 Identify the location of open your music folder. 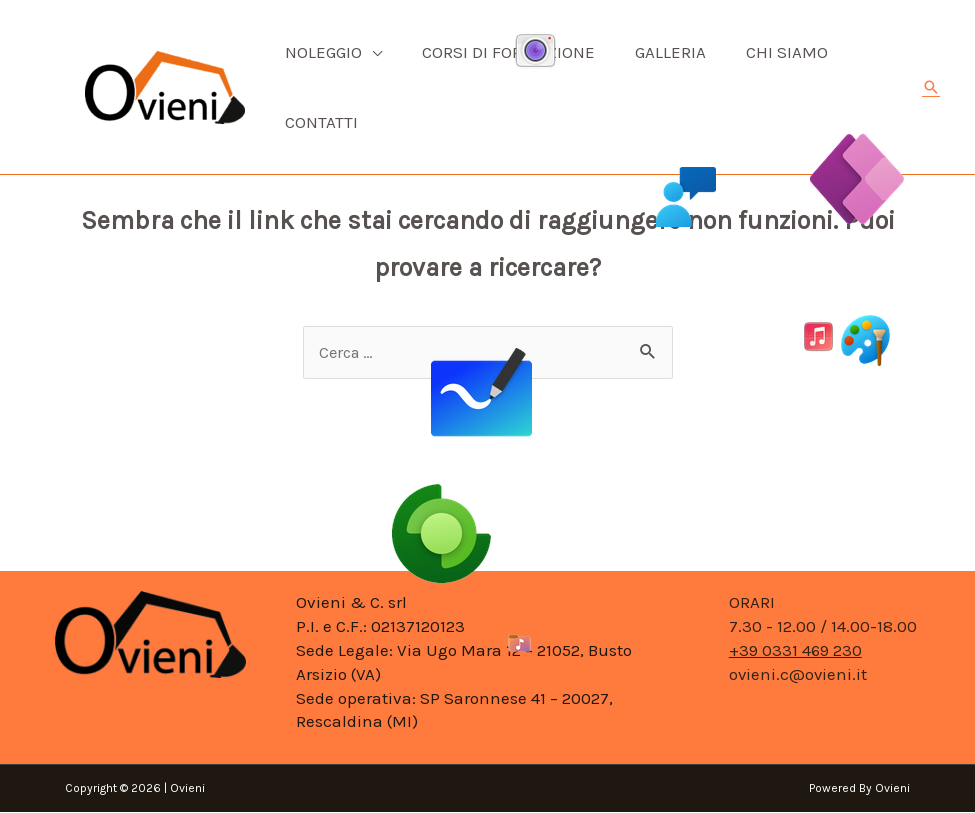
(519, 643).